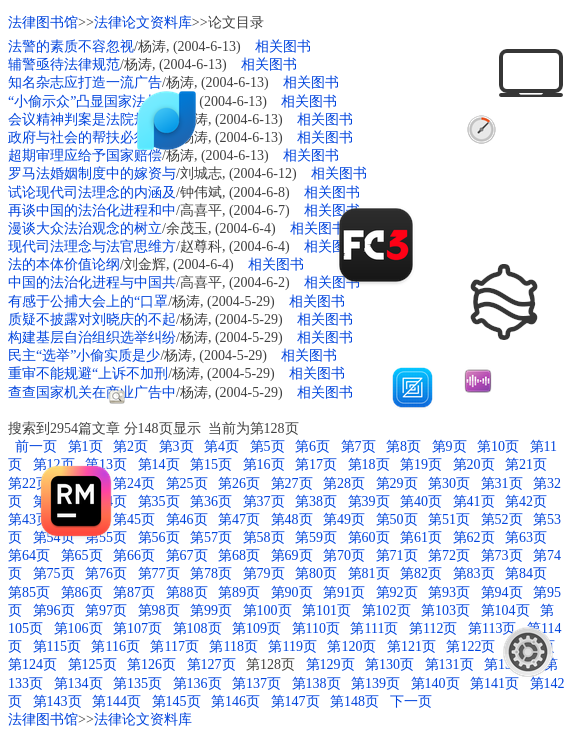 The height and width of the screenshot is (737, 575). I want to click on open sysprof system profiler application, so click(481, 129).